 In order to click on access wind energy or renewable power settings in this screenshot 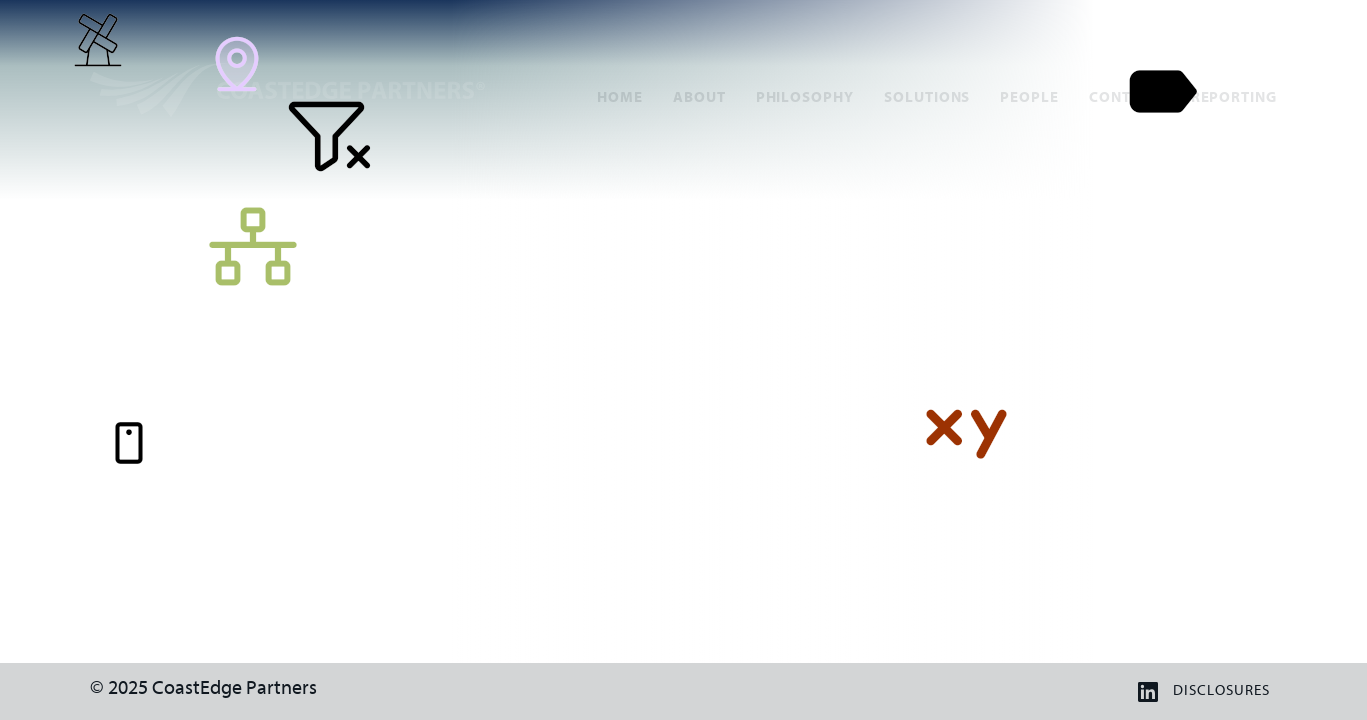, I will do `click(98, 41)`.